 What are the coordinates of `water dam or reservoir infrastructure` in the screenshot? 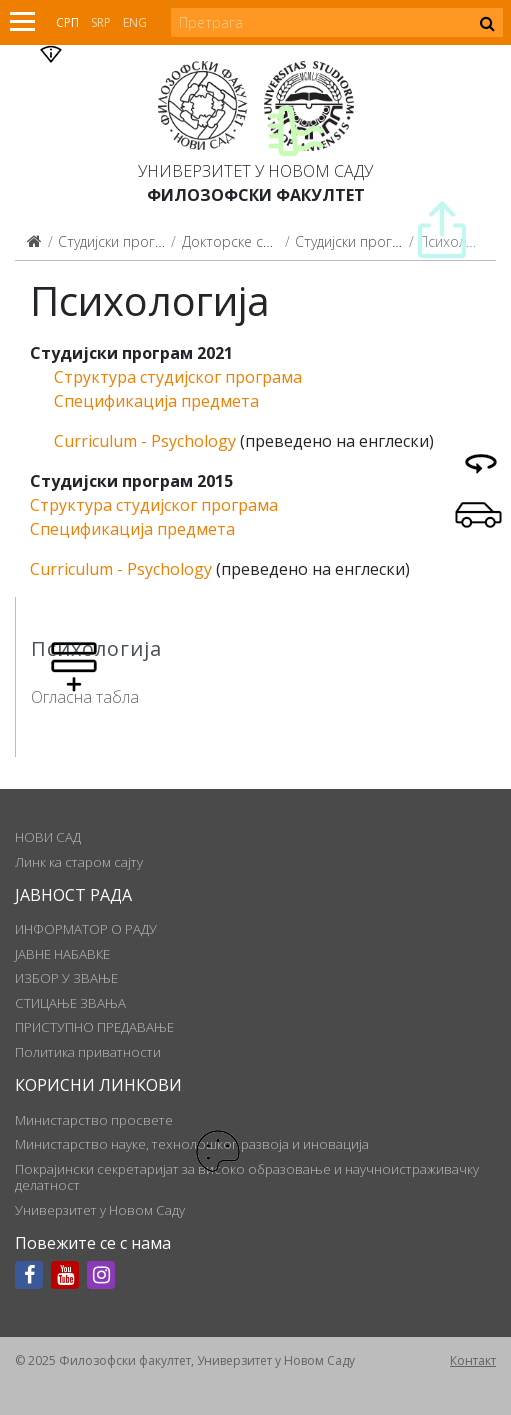 It's located at (296, 131).